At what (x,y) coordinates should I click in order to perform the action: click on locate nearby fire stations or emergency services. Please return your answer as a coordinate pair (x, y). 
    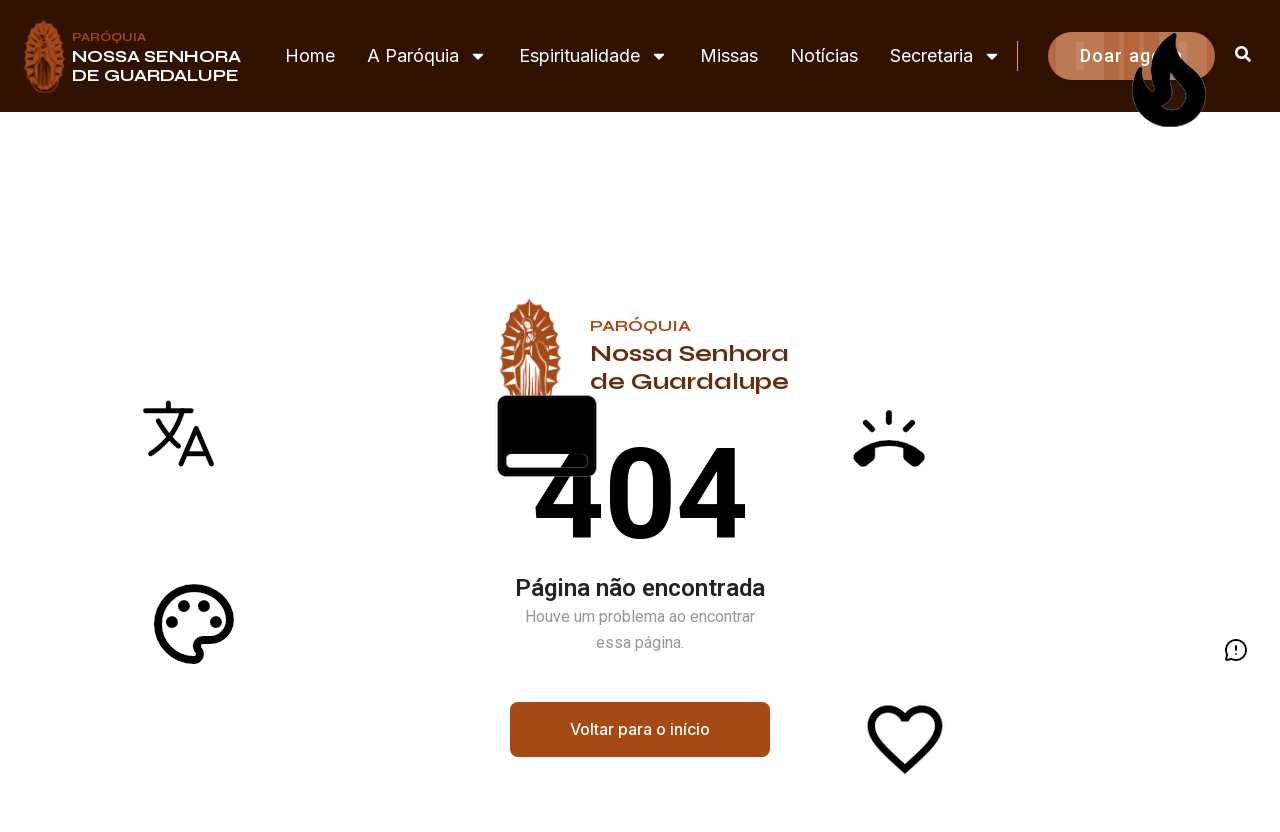
    Looking at the image, I should click on (1169, 81).